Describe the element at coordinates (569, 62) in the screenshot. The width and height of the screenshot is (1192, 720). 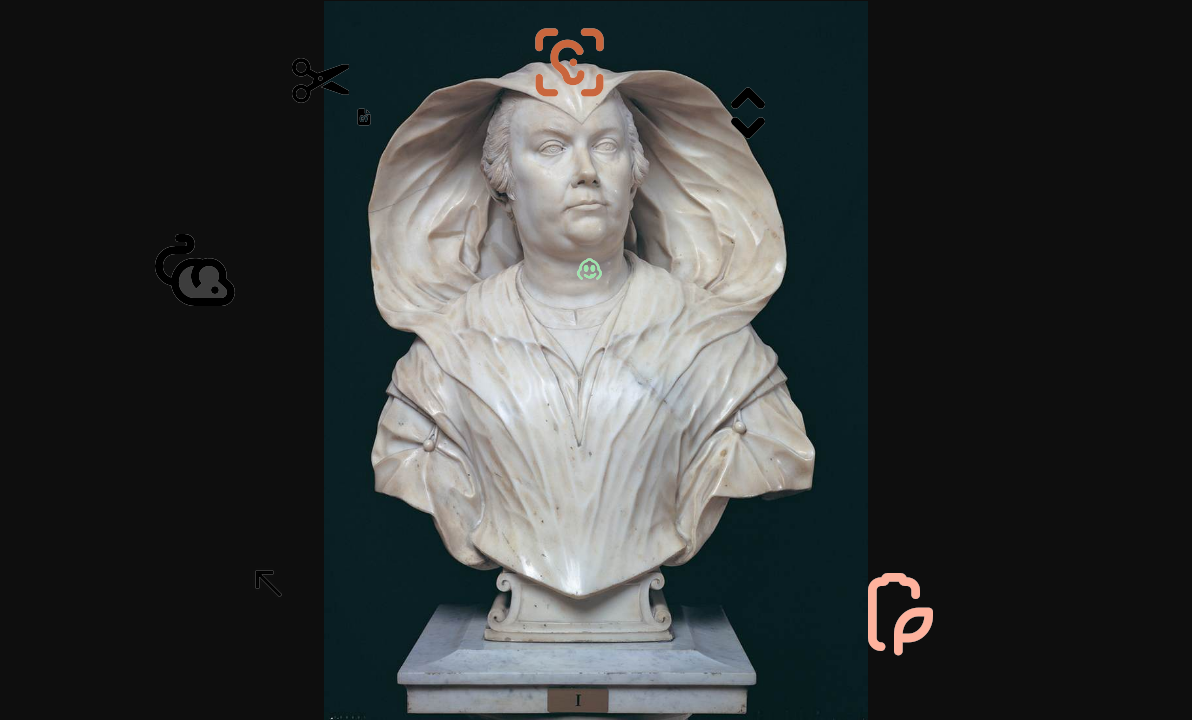
I see `scan or identify using ear biometrics` at that location.